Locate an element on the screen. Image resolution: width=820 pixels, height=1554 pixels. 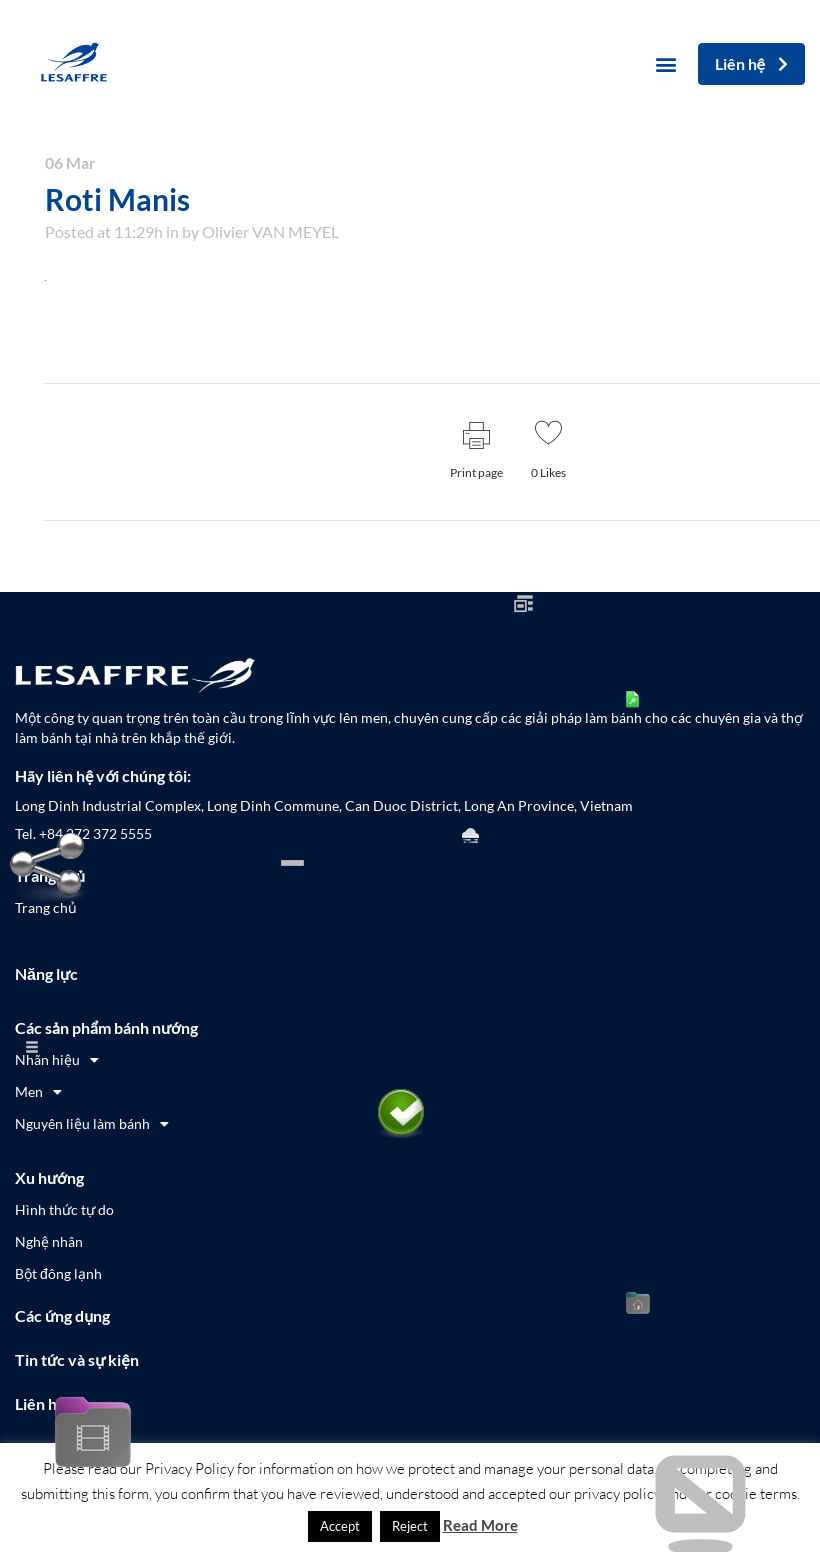
access sharing and network preferences is located at coordinates (45, 861).